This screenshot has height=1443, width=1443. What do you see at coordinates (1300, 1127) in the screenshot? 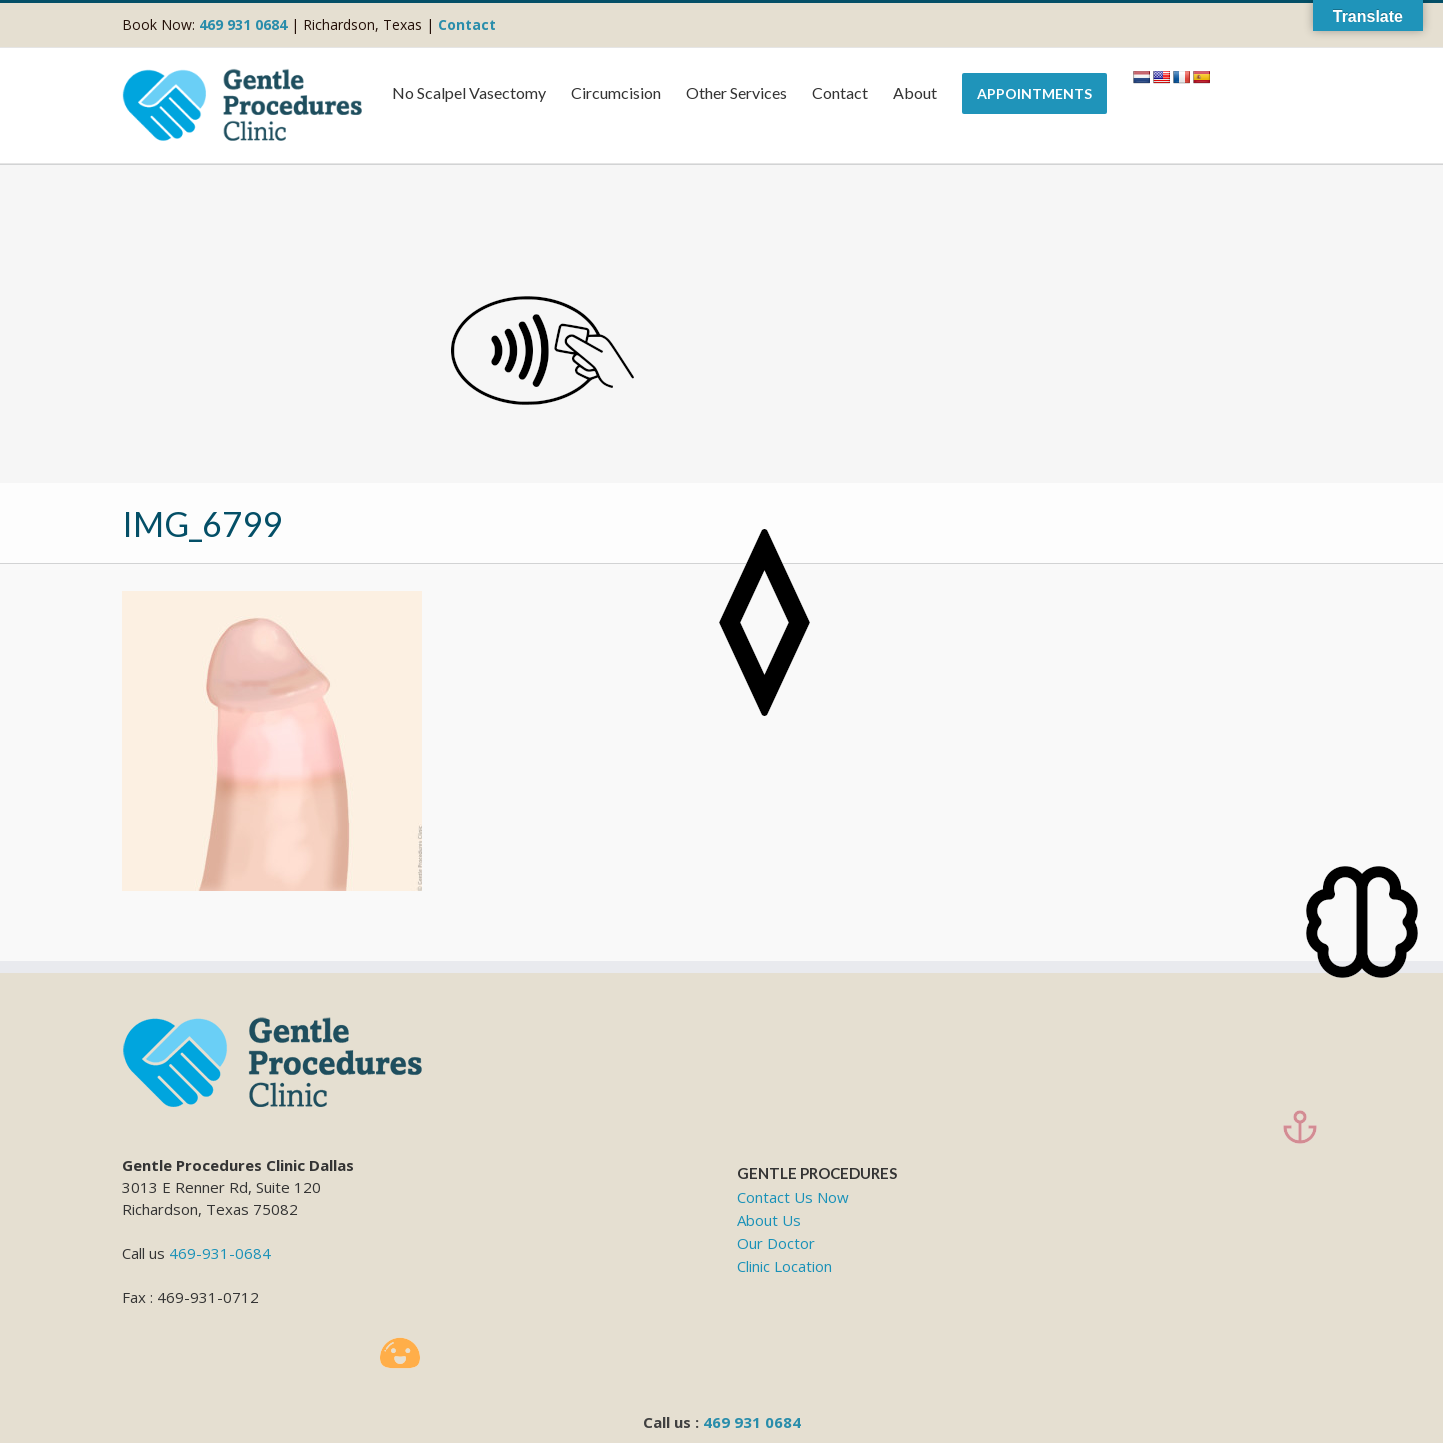
I see `set a fixed anchor point on the map` at bounding box center [1300, 1127].